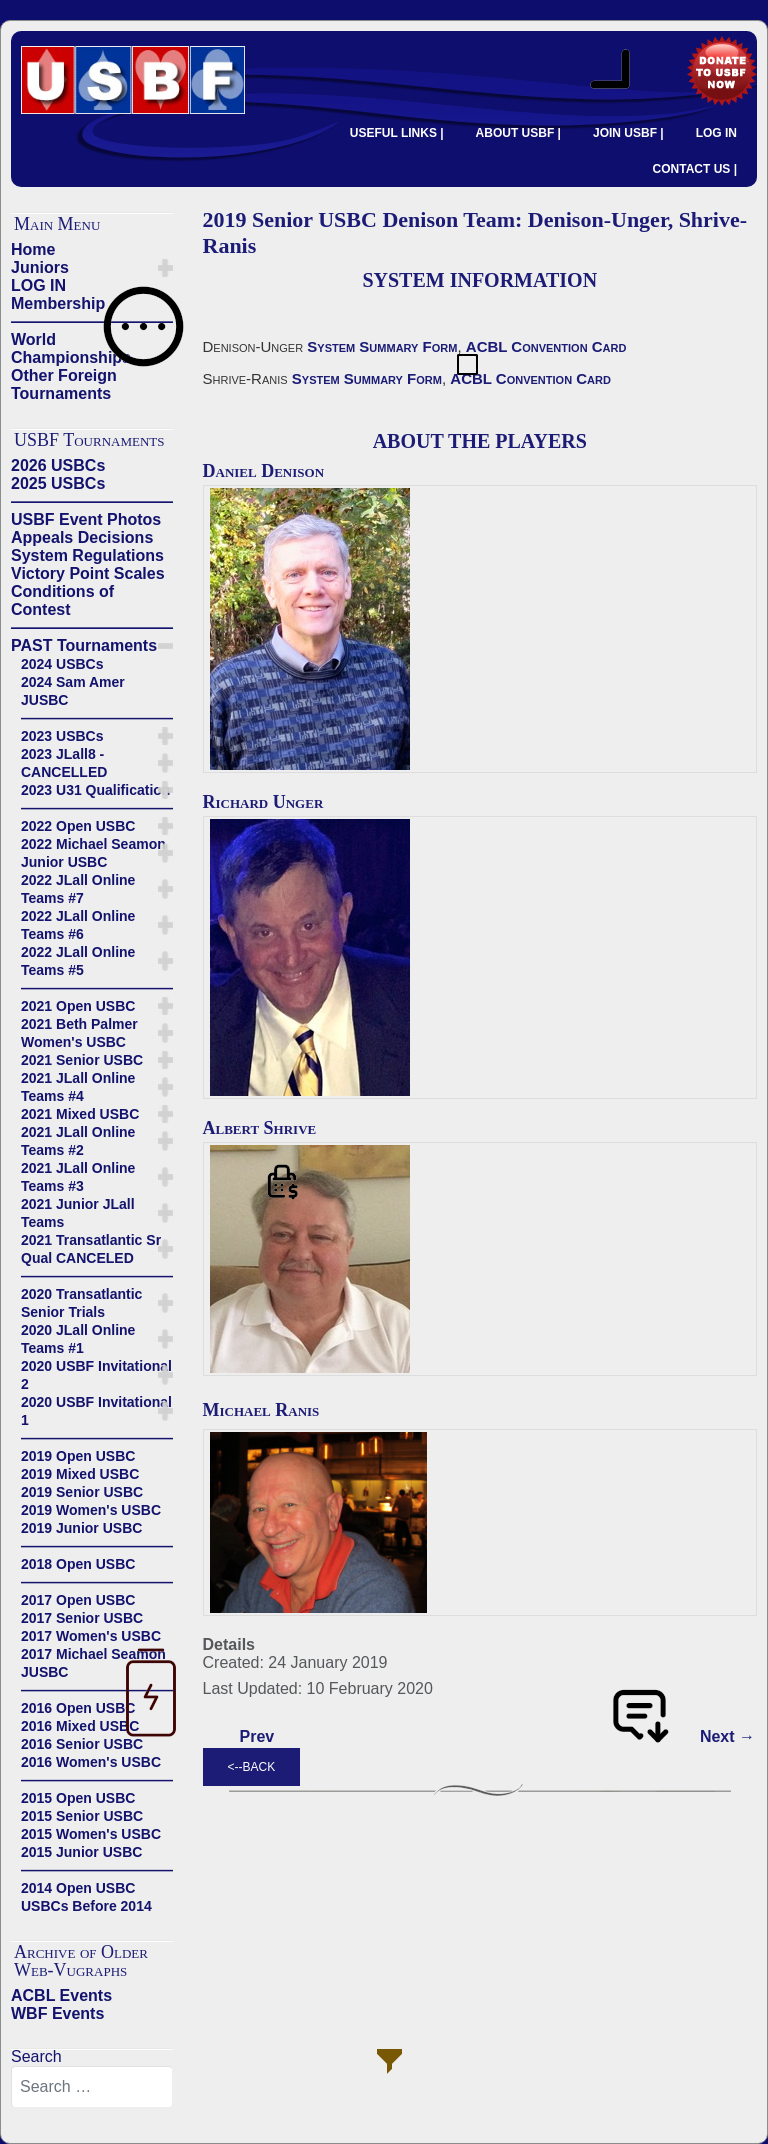 This screenshot has width=768, height=2144. What do you see at coordinates (151, 1694) in the screenshot?
I see `indicates device is currently charging` at bounding box center [151, 1694].